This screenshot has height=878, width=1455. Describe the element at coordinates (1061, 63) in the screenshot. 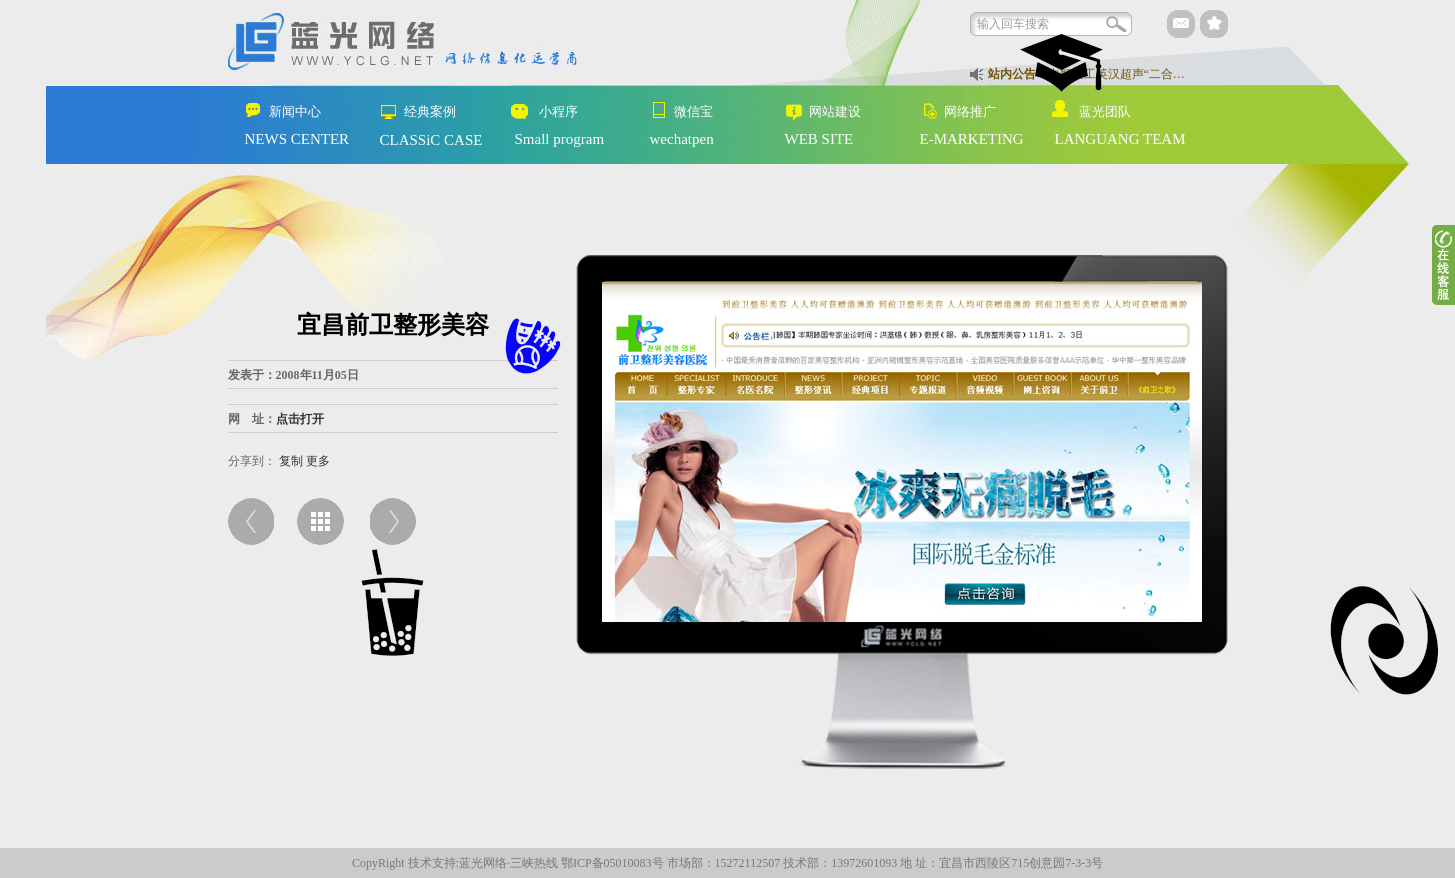

I see `access education or learning features` at that location.